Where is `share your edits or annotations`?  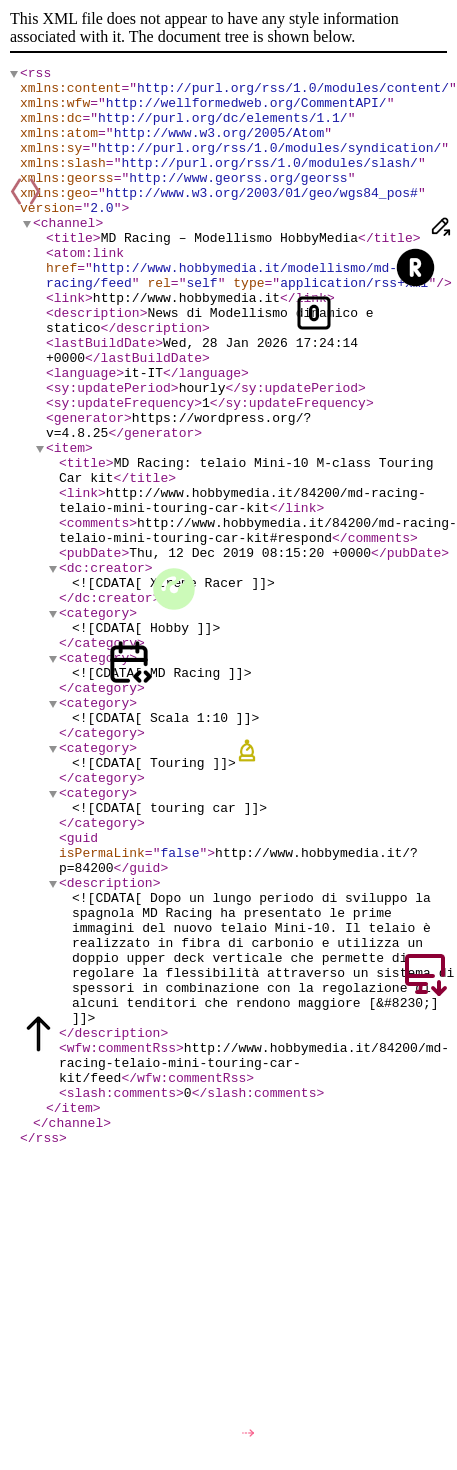
share your edits or annotations is located at coordinates (440, 225).